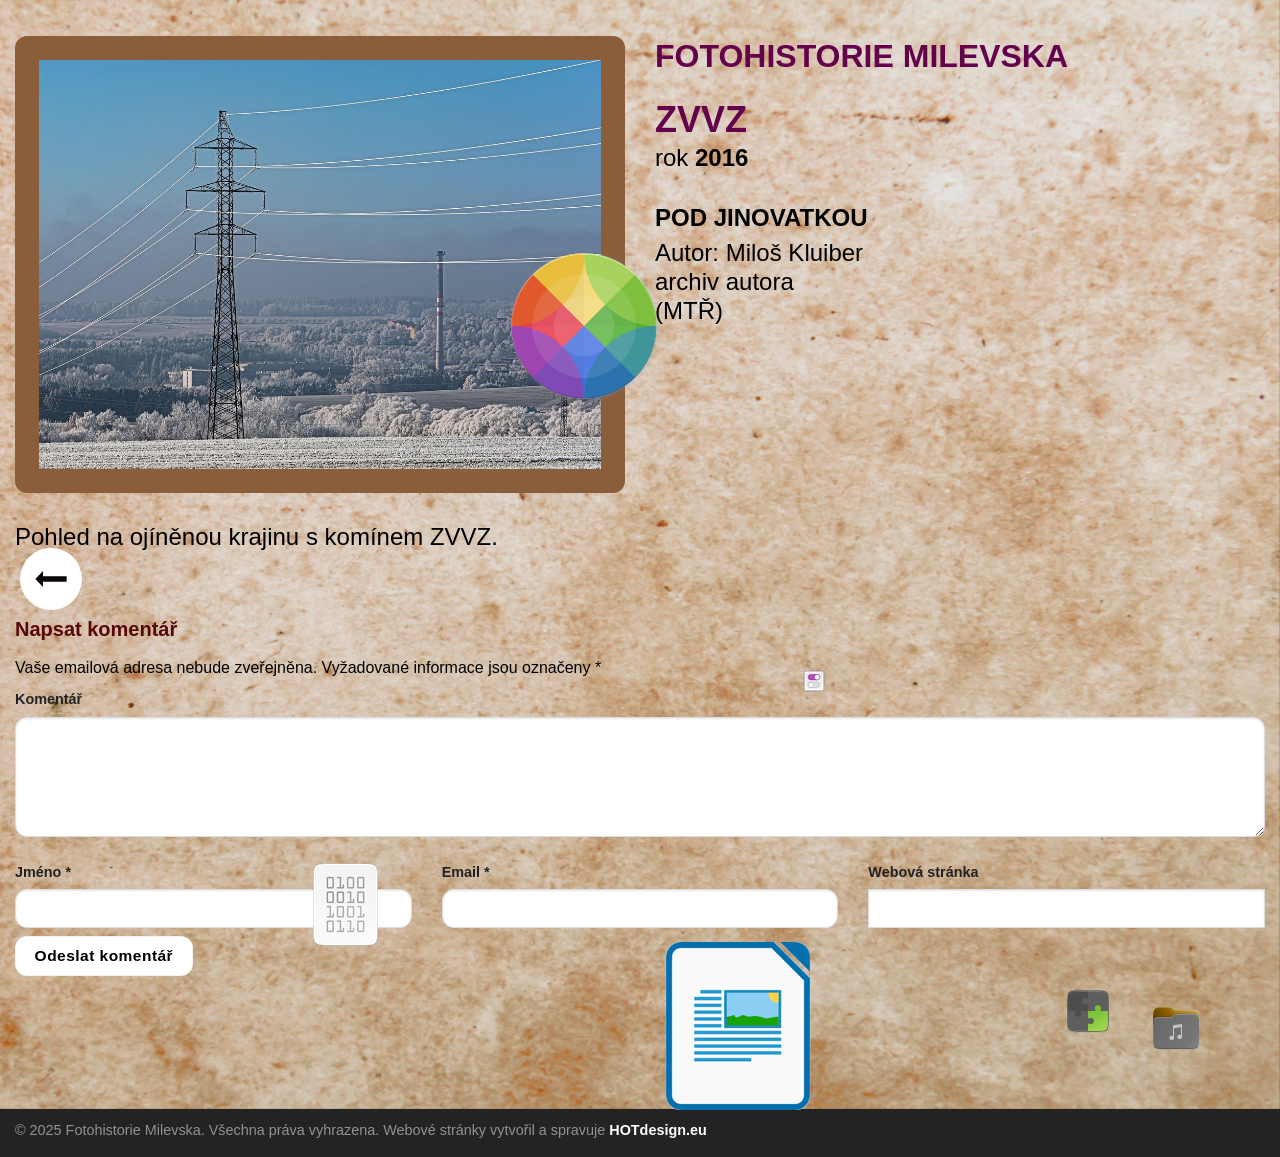 This screenshot has height=1157, width=1280. Describe the element at coordinates (345, 904) in the screenshot. I see `indicates a Windows executable or downloadable program file` at that location.